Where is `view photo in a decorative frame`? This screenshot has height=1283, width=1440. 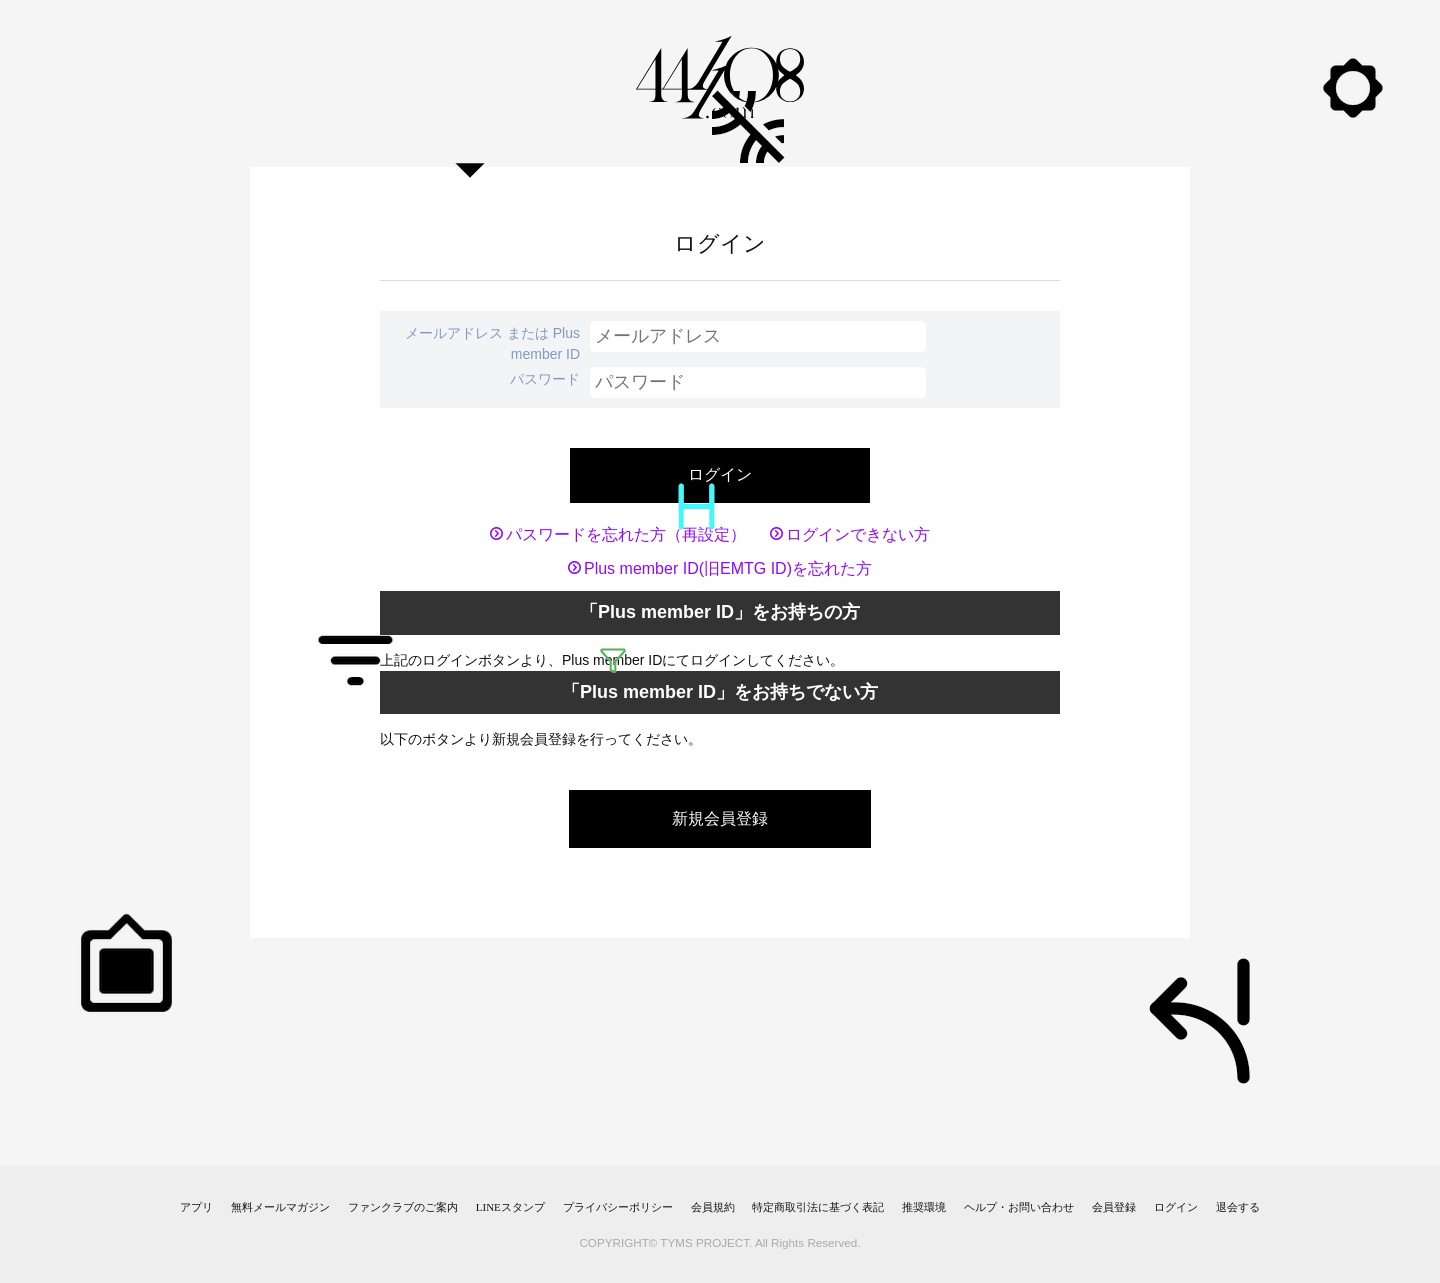
view photo in a decorative frame is located at coordinates (126, 966).